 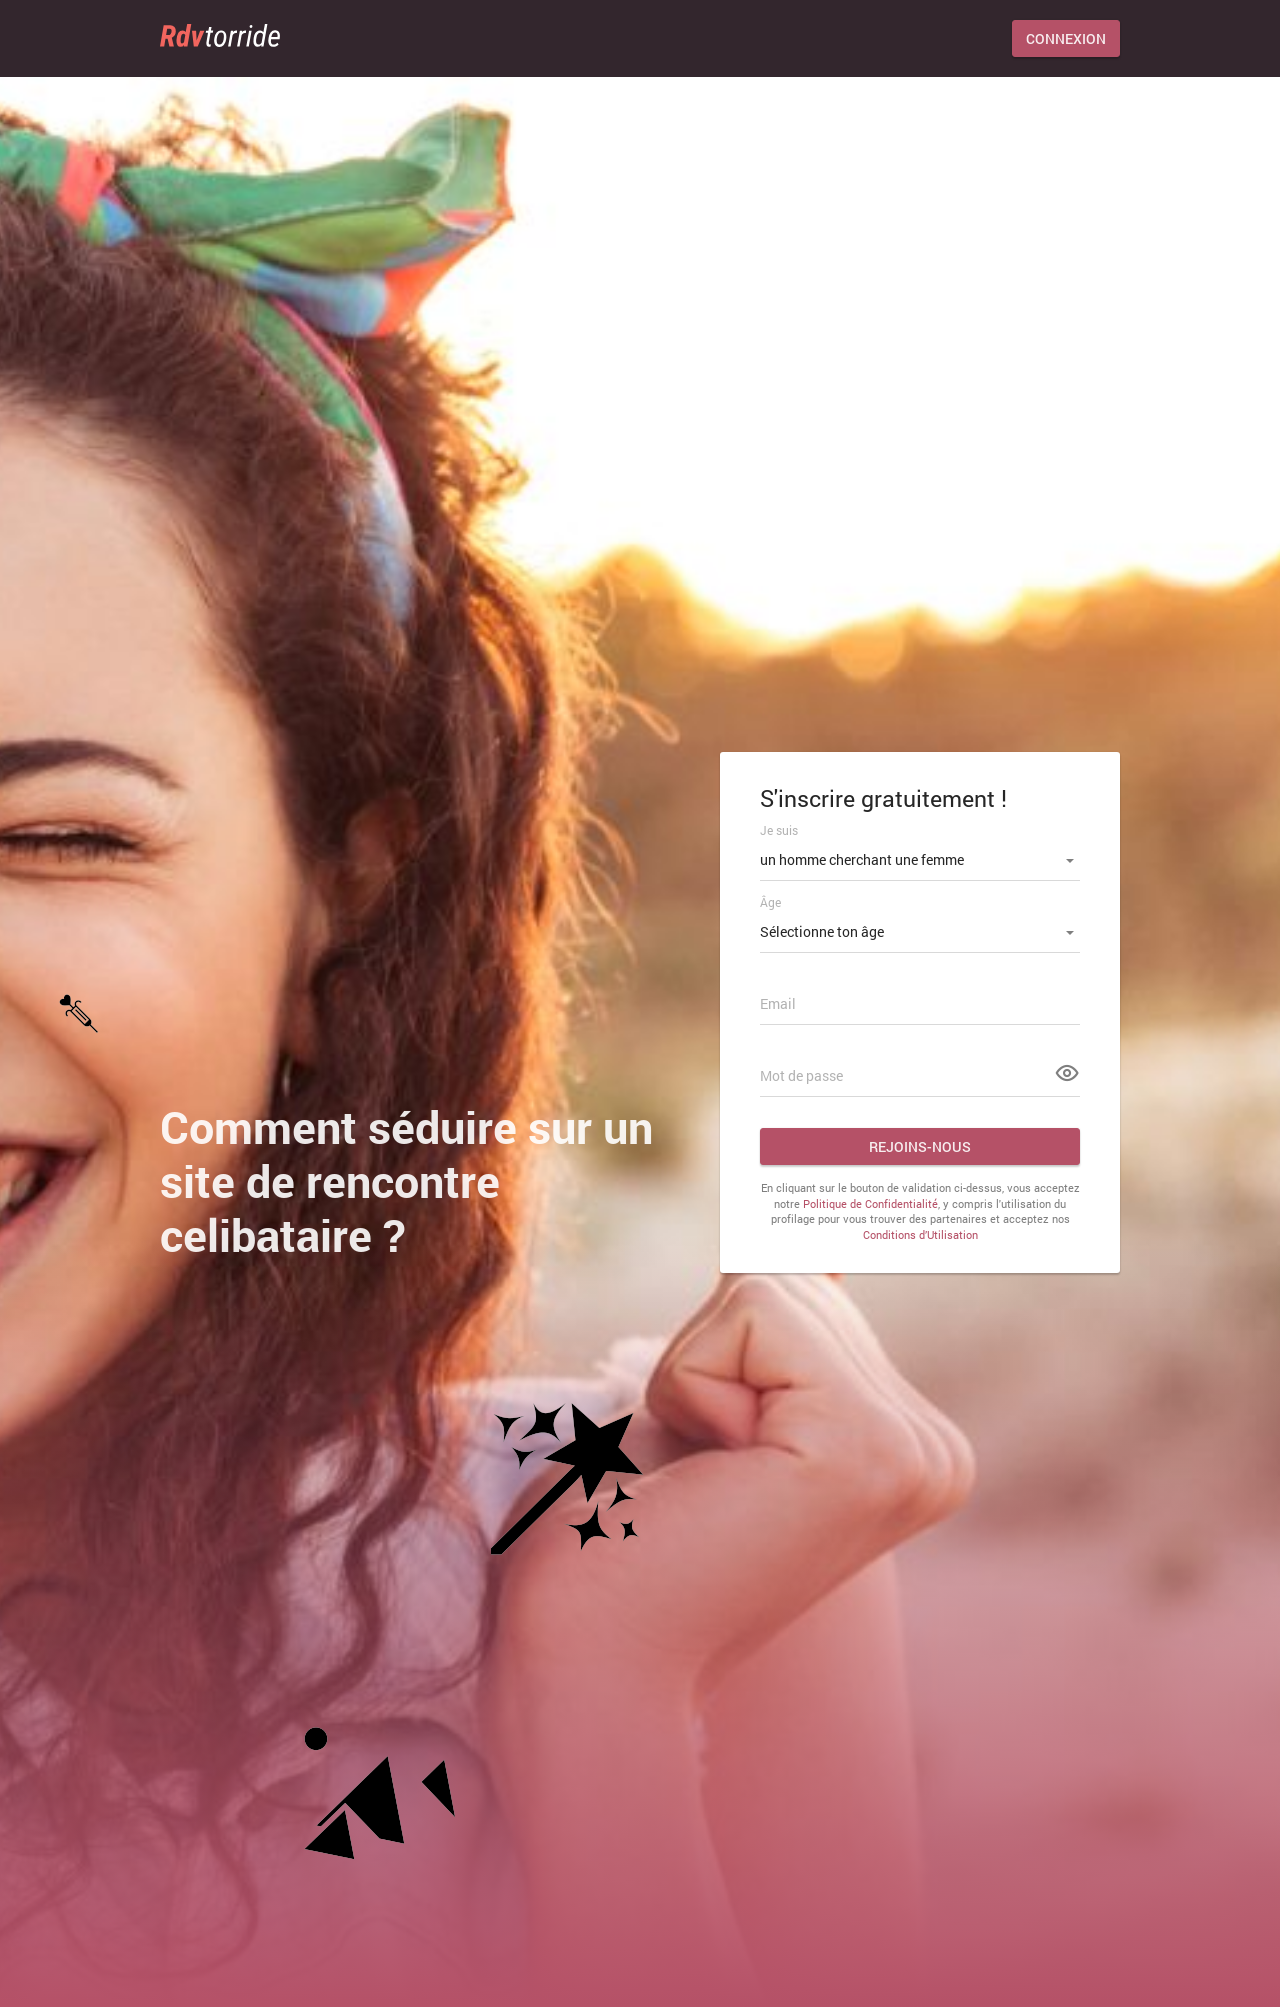 What do you see at coordinates (381, 1802) in the screenshot?
I see `explore ancient Egypt themed content` at bounding box center [381, 1802].